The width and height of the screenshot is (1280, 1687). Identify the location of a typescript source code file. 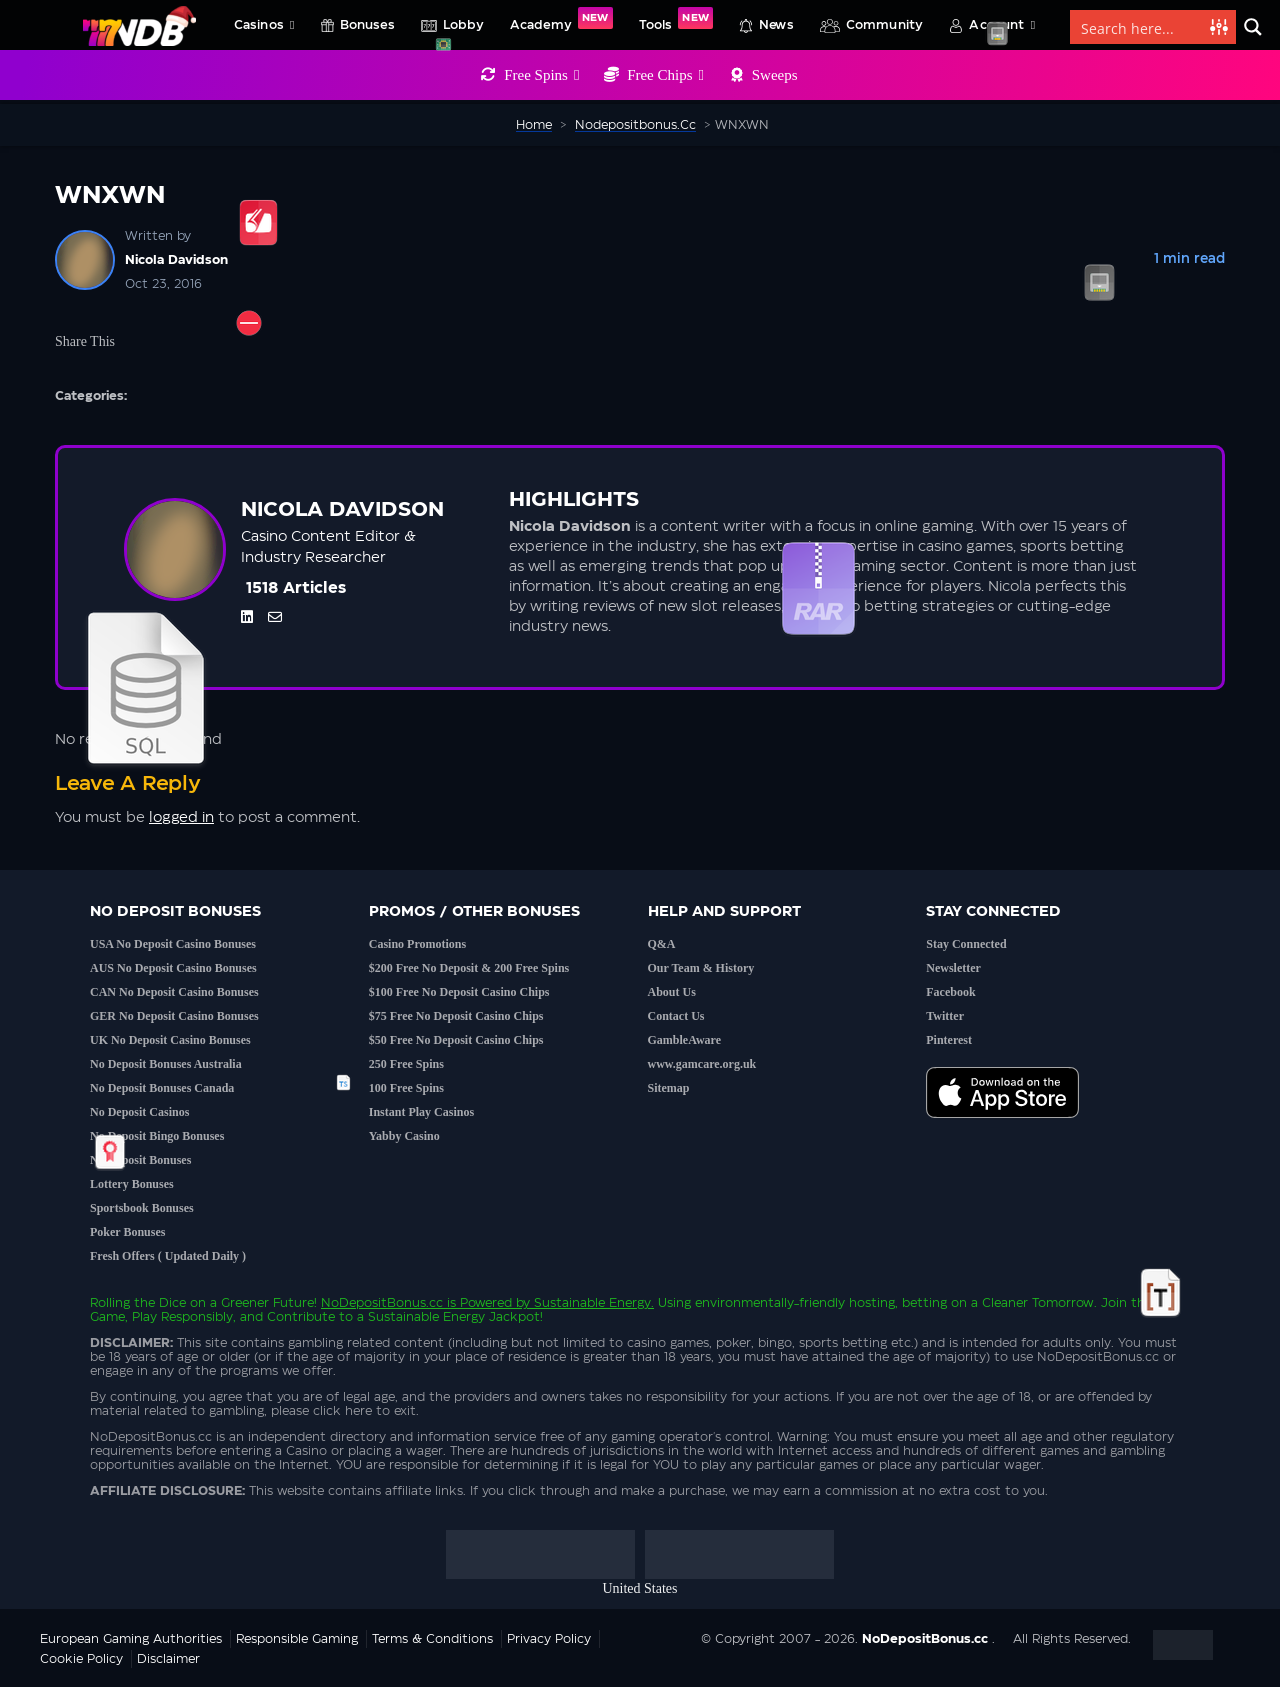
(343, 1082).